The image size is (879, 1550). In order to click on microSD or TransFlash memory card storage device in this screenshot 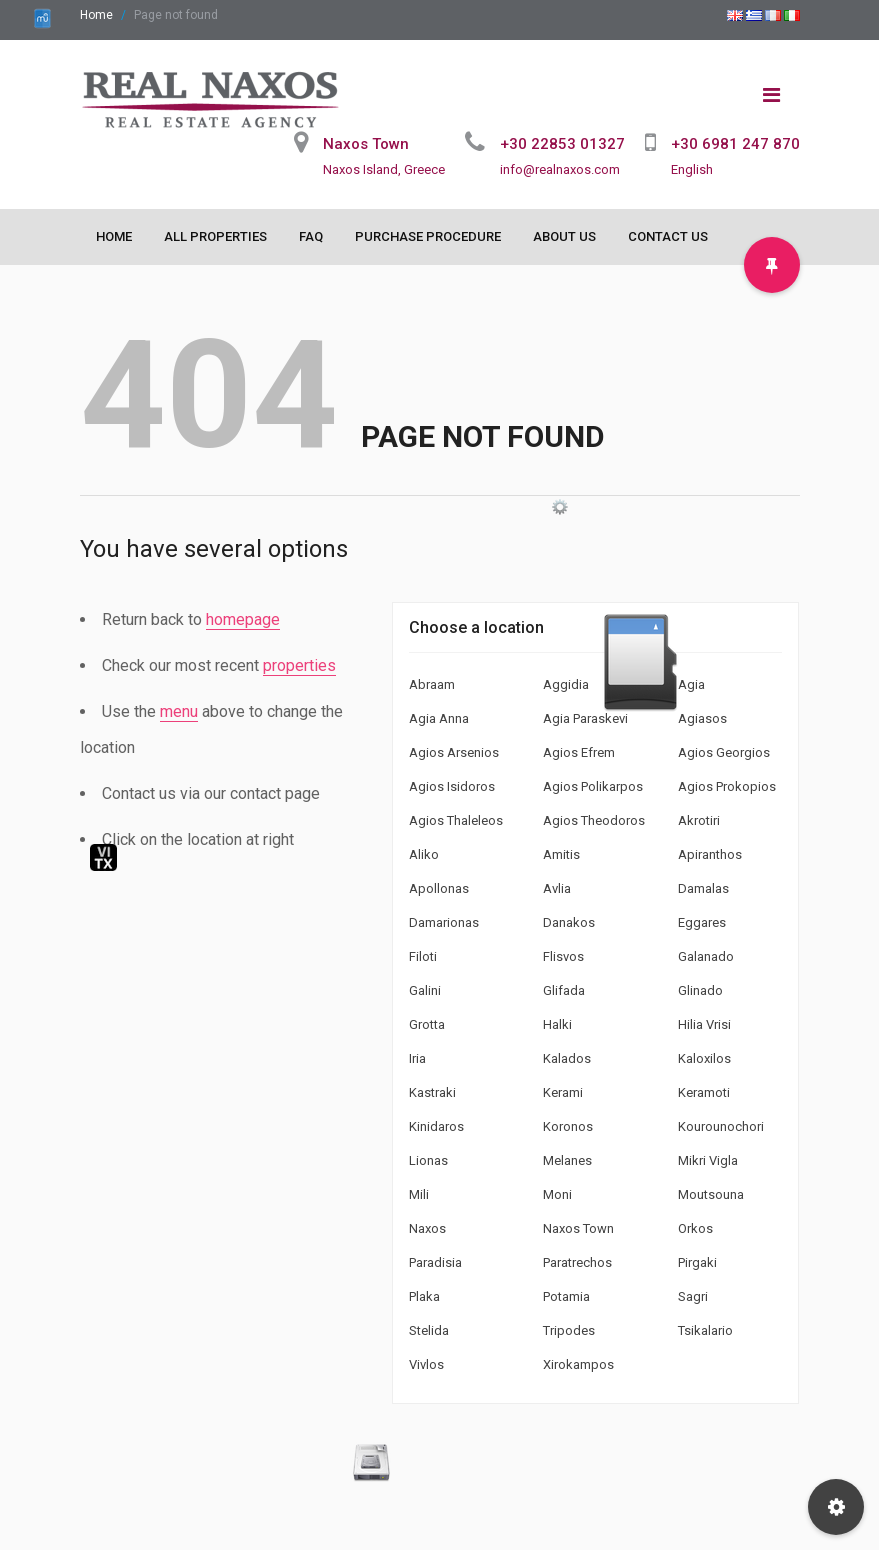, I will do `click(642, 663)`.